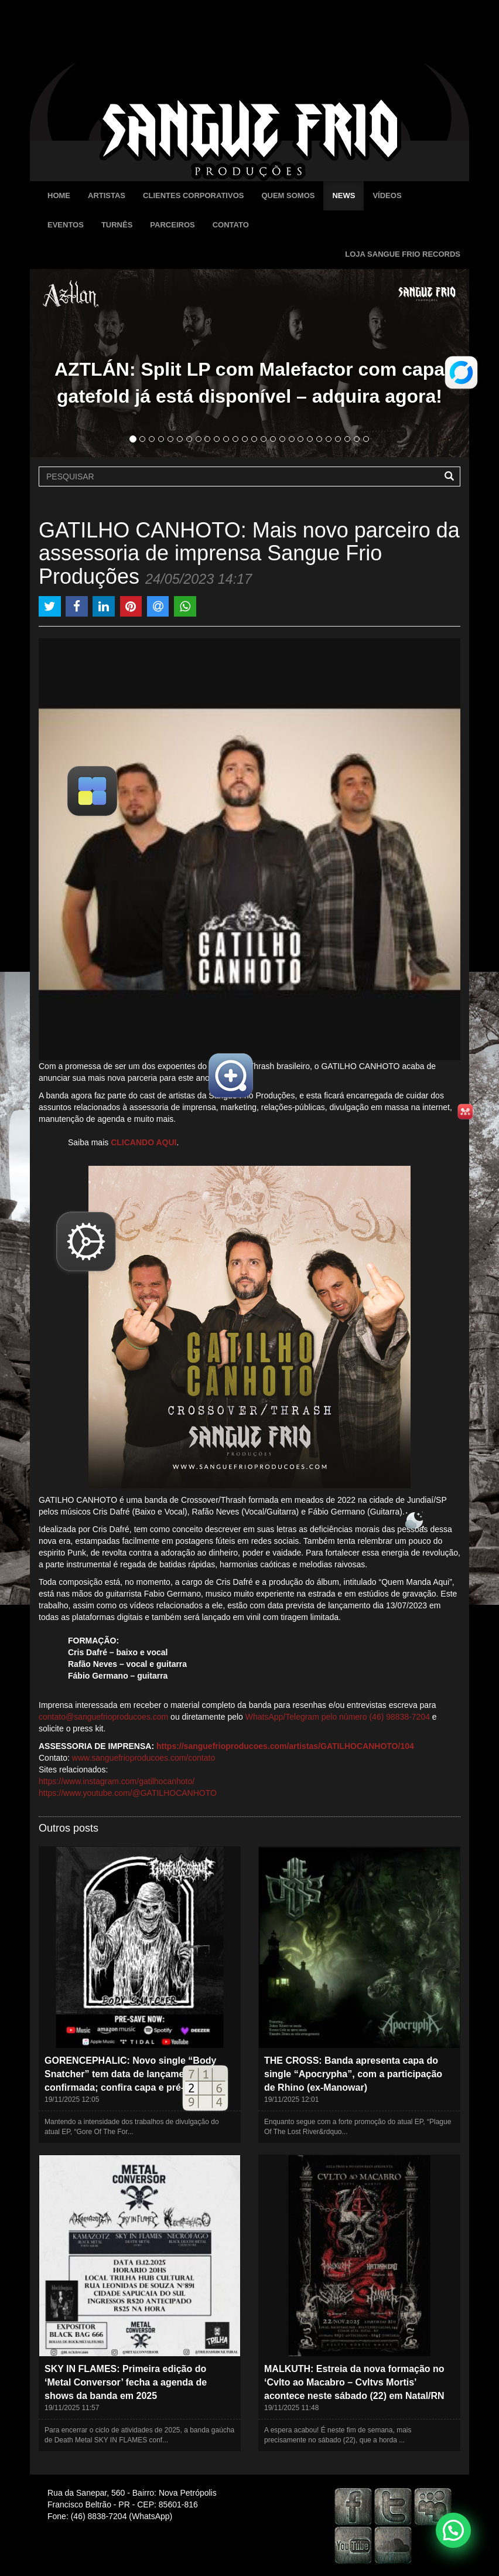 The width and height of the screenshot is (499, 2576). What do you see at coordinates (86, 1243) in the screenshot?
I see `default placeholder icon for applications without a custom icon` at bounding box center [86, 1243].